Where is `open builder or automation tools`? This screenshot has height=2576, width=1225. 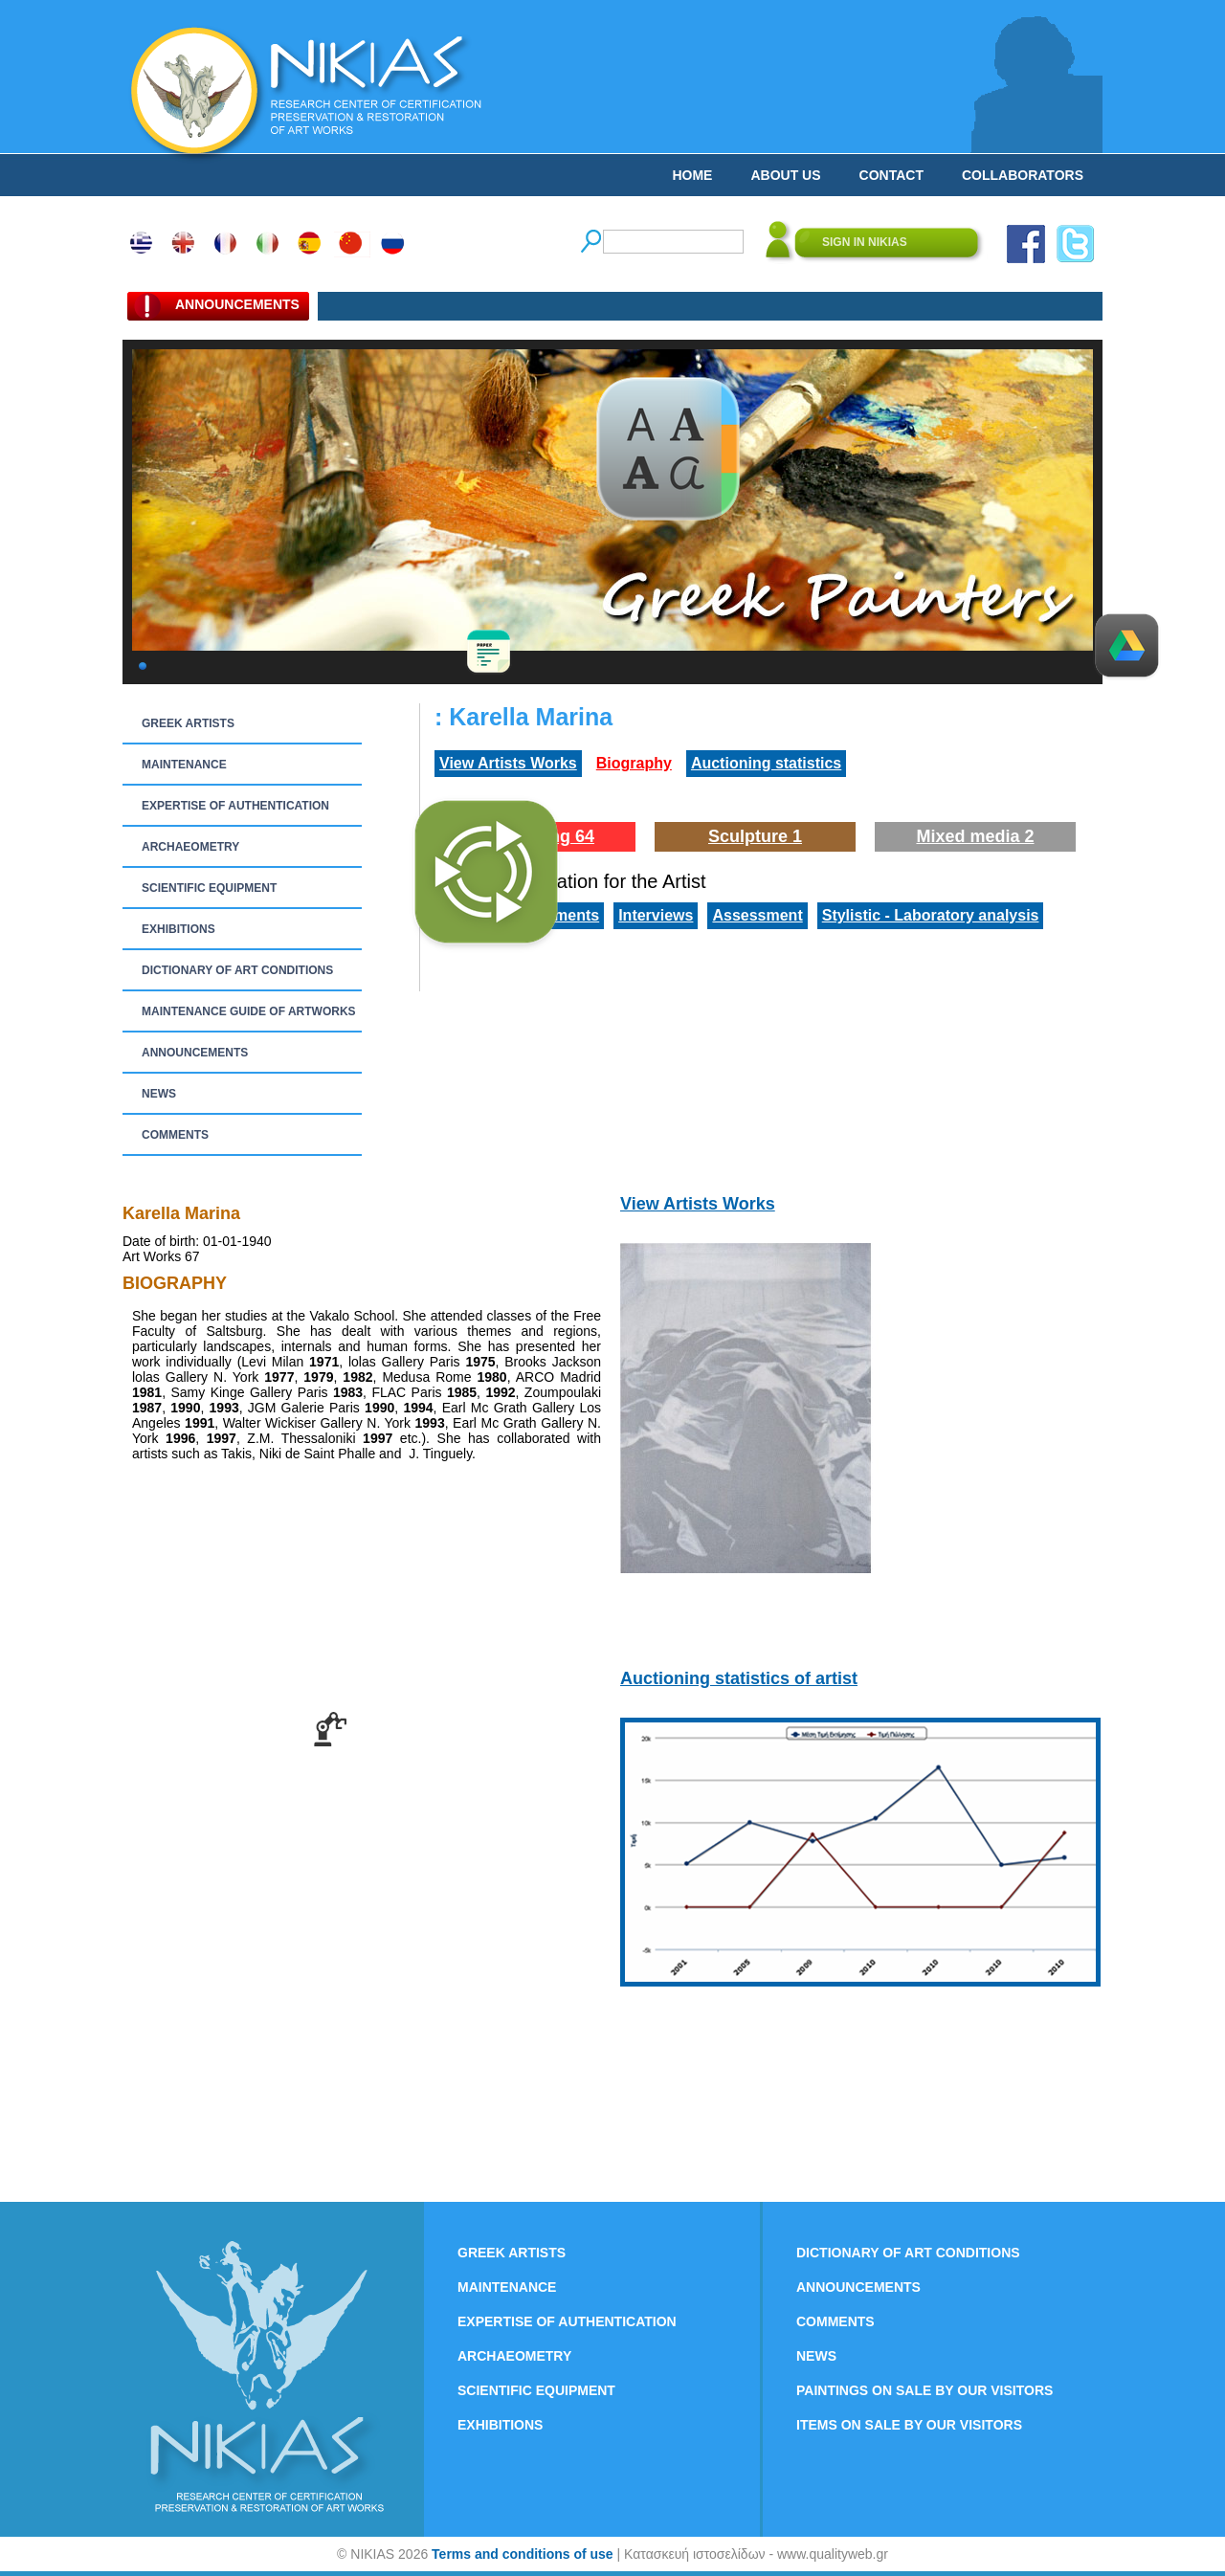 open builder or automation tools is located at coordinates (329, 1729).